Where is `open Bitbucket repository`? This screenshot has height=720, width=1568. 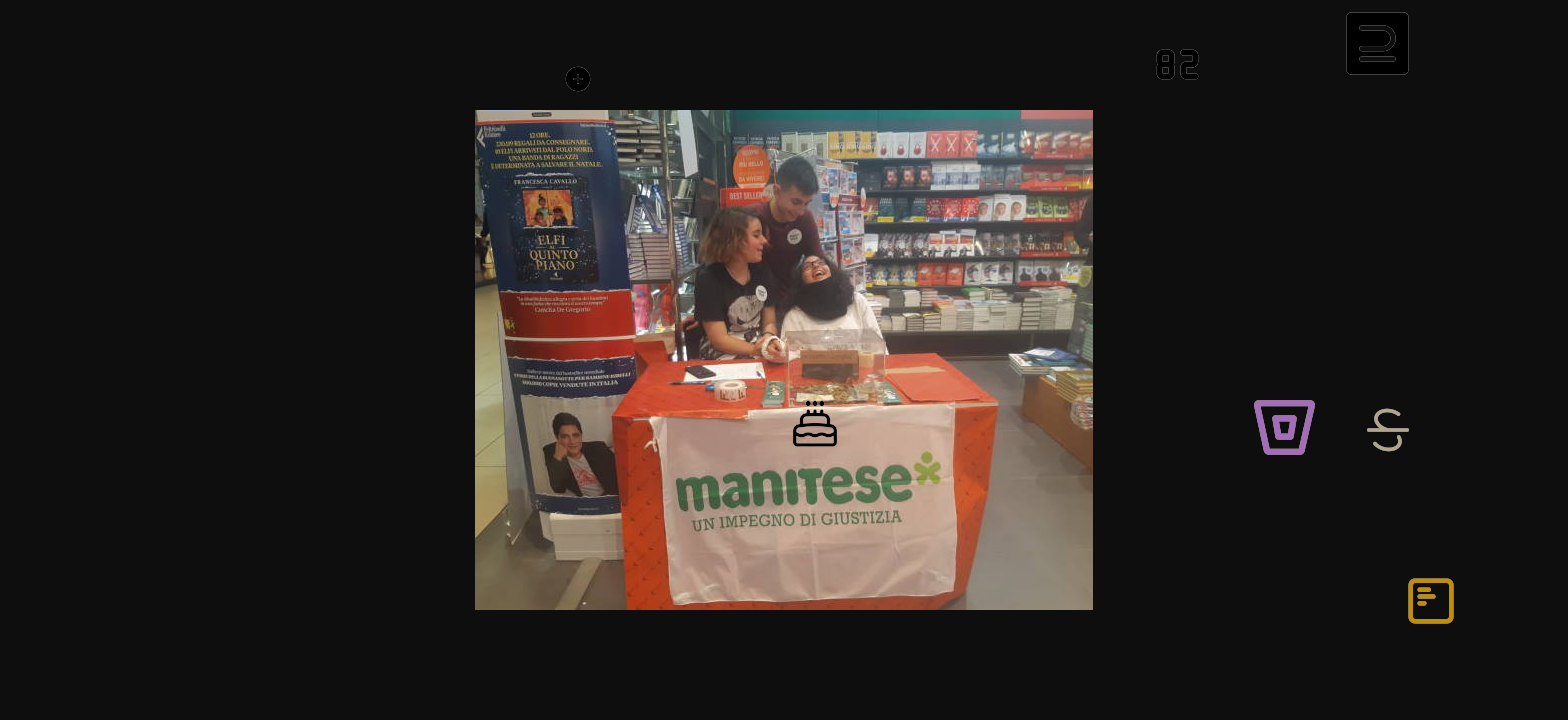
open Bitbucket repository is located at coordinates (1284, 427).